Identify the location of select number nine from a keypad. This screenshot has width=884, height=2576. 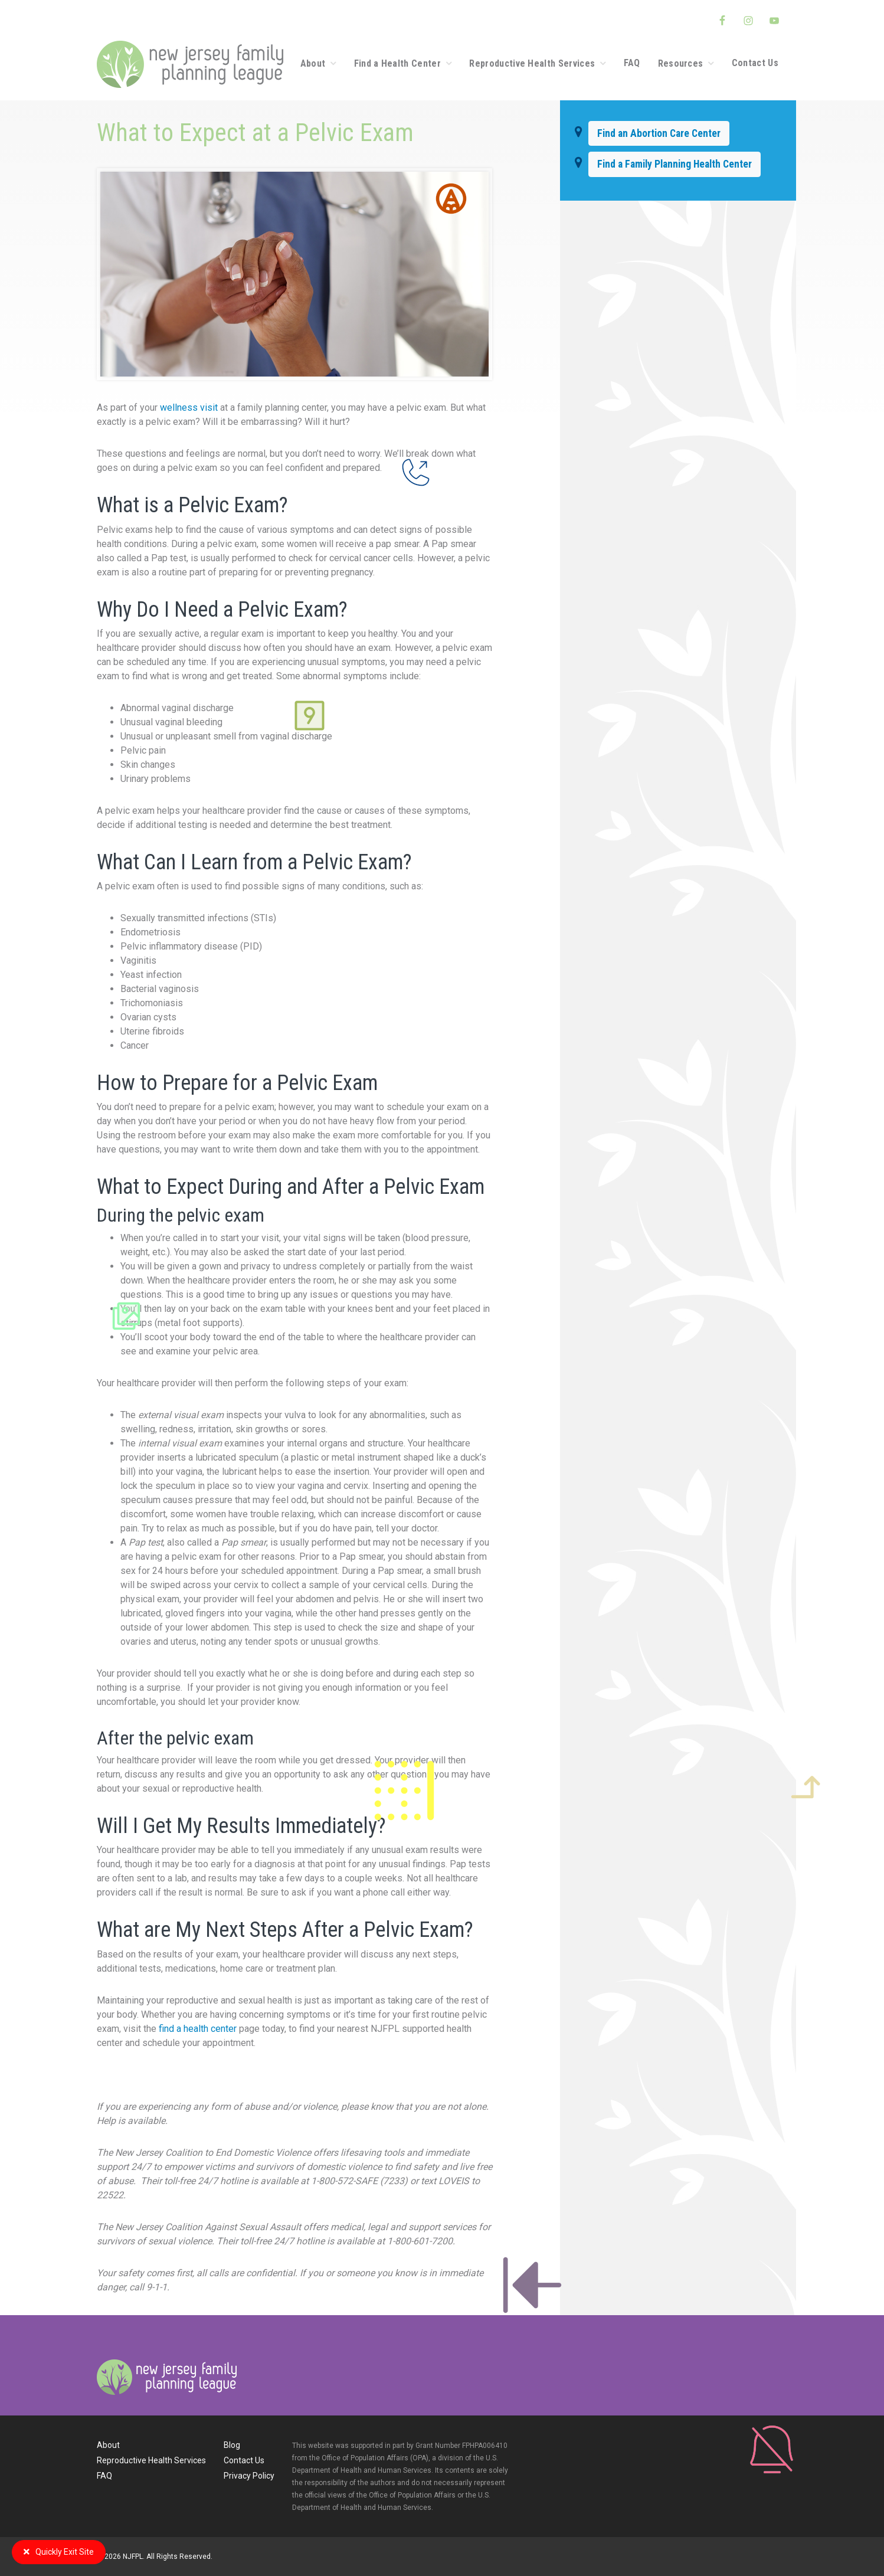
(309, 715).